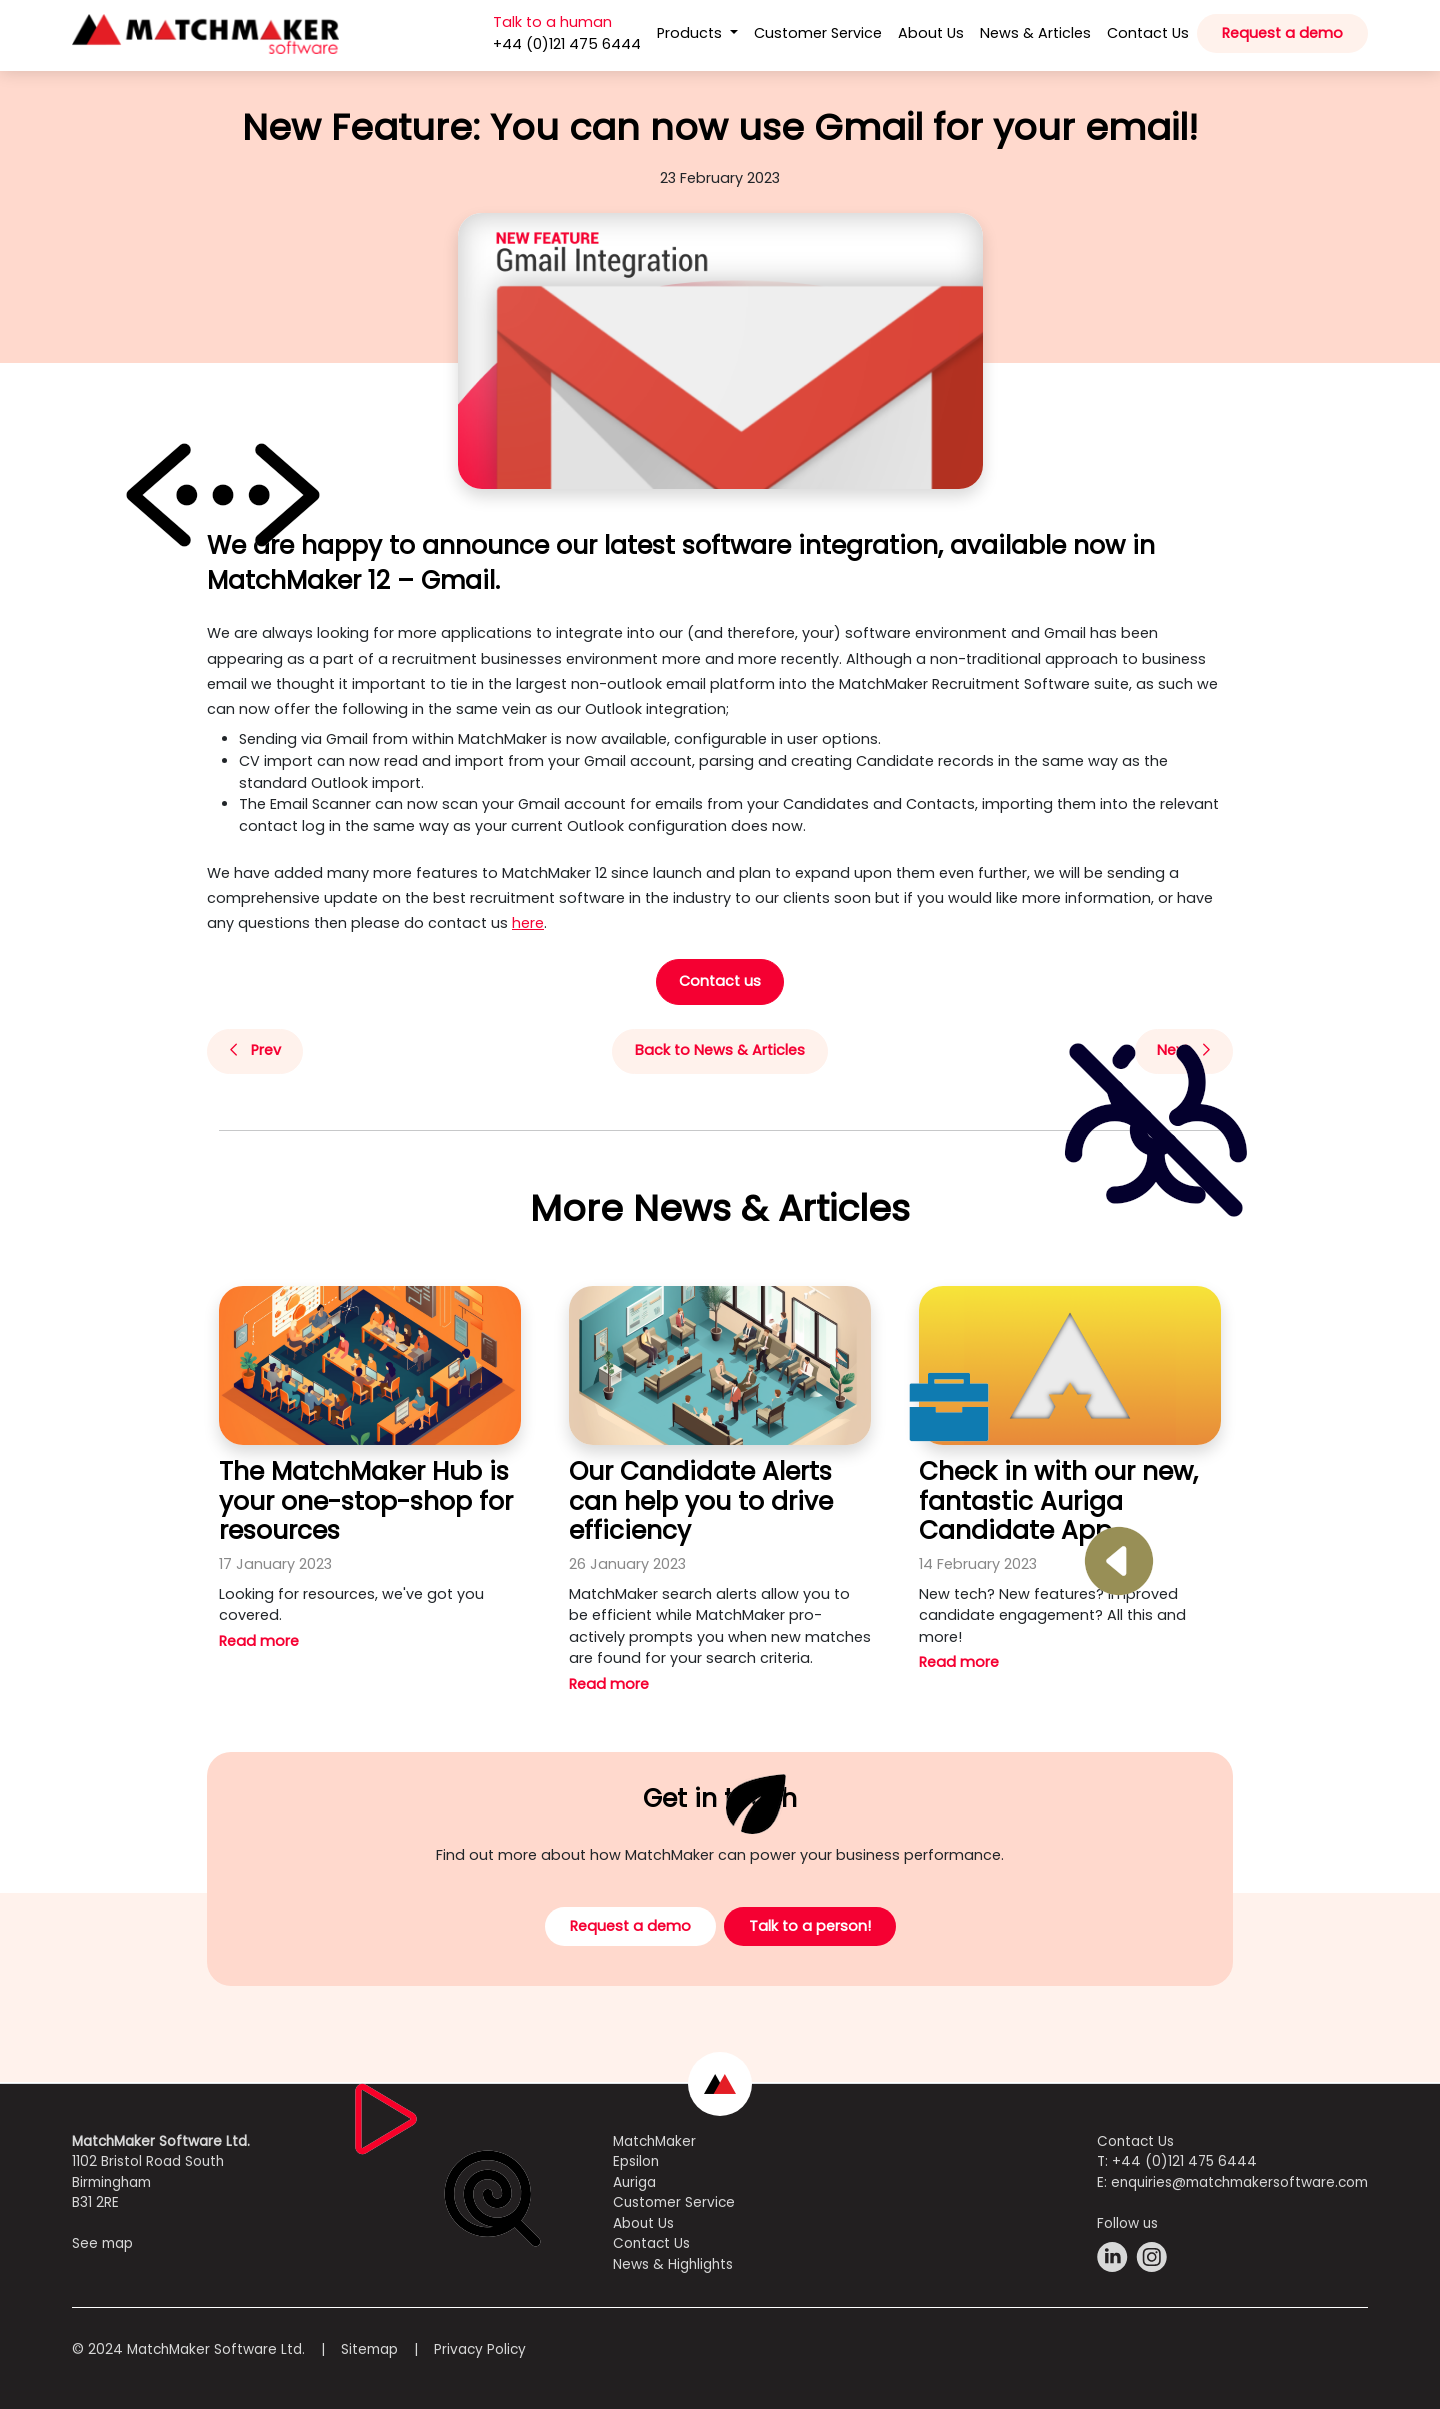 The height and width of the screenshot is (2409, 1440). I want to click on indicates code is processing or compiling, so click(223, 495).